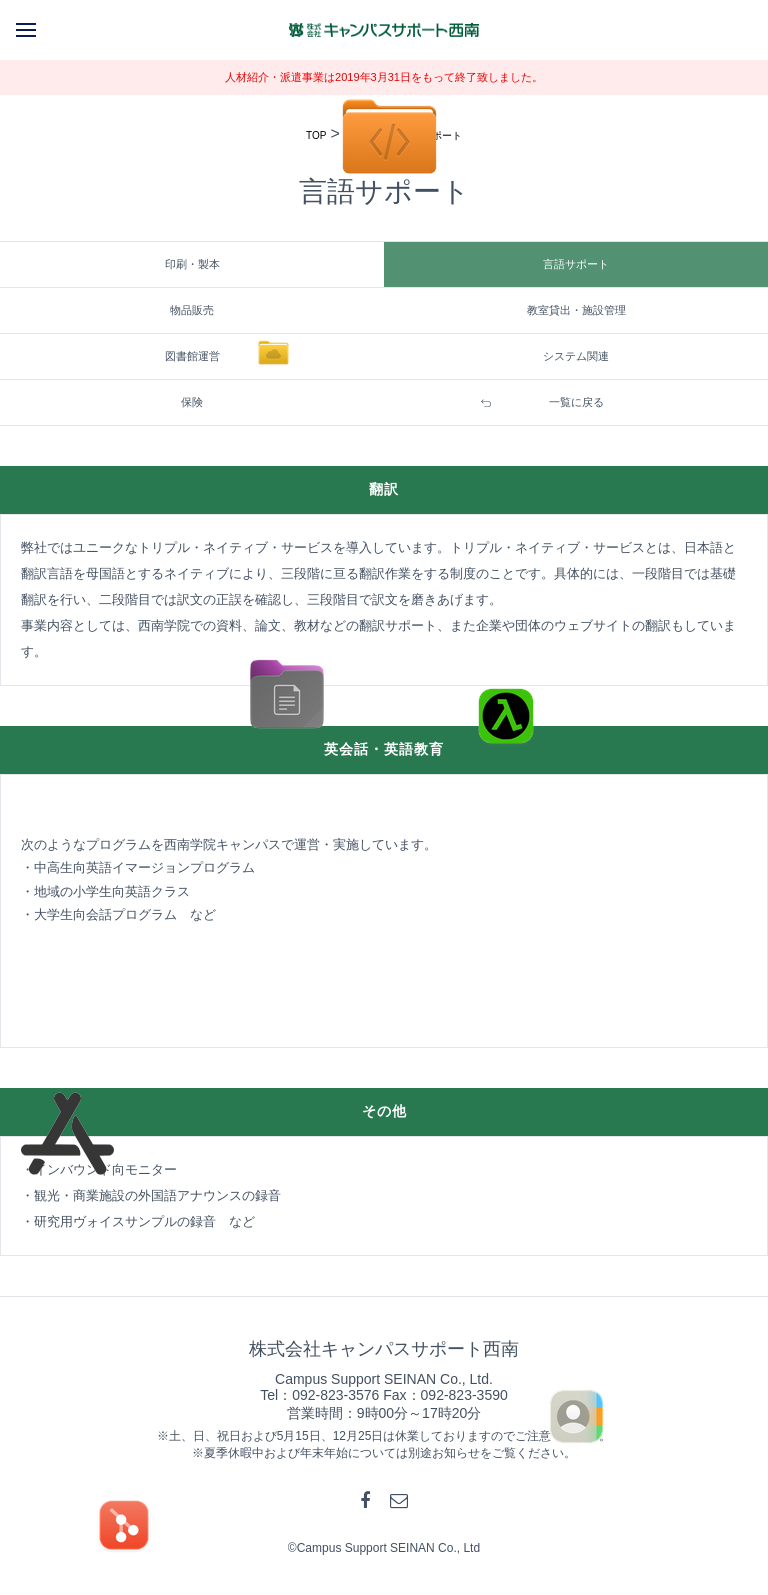 The height and width of the screenshot is (1595, 768). Describe the element at coordinates (287, 694) in the screenshot. I see `open documents folder` at that location.